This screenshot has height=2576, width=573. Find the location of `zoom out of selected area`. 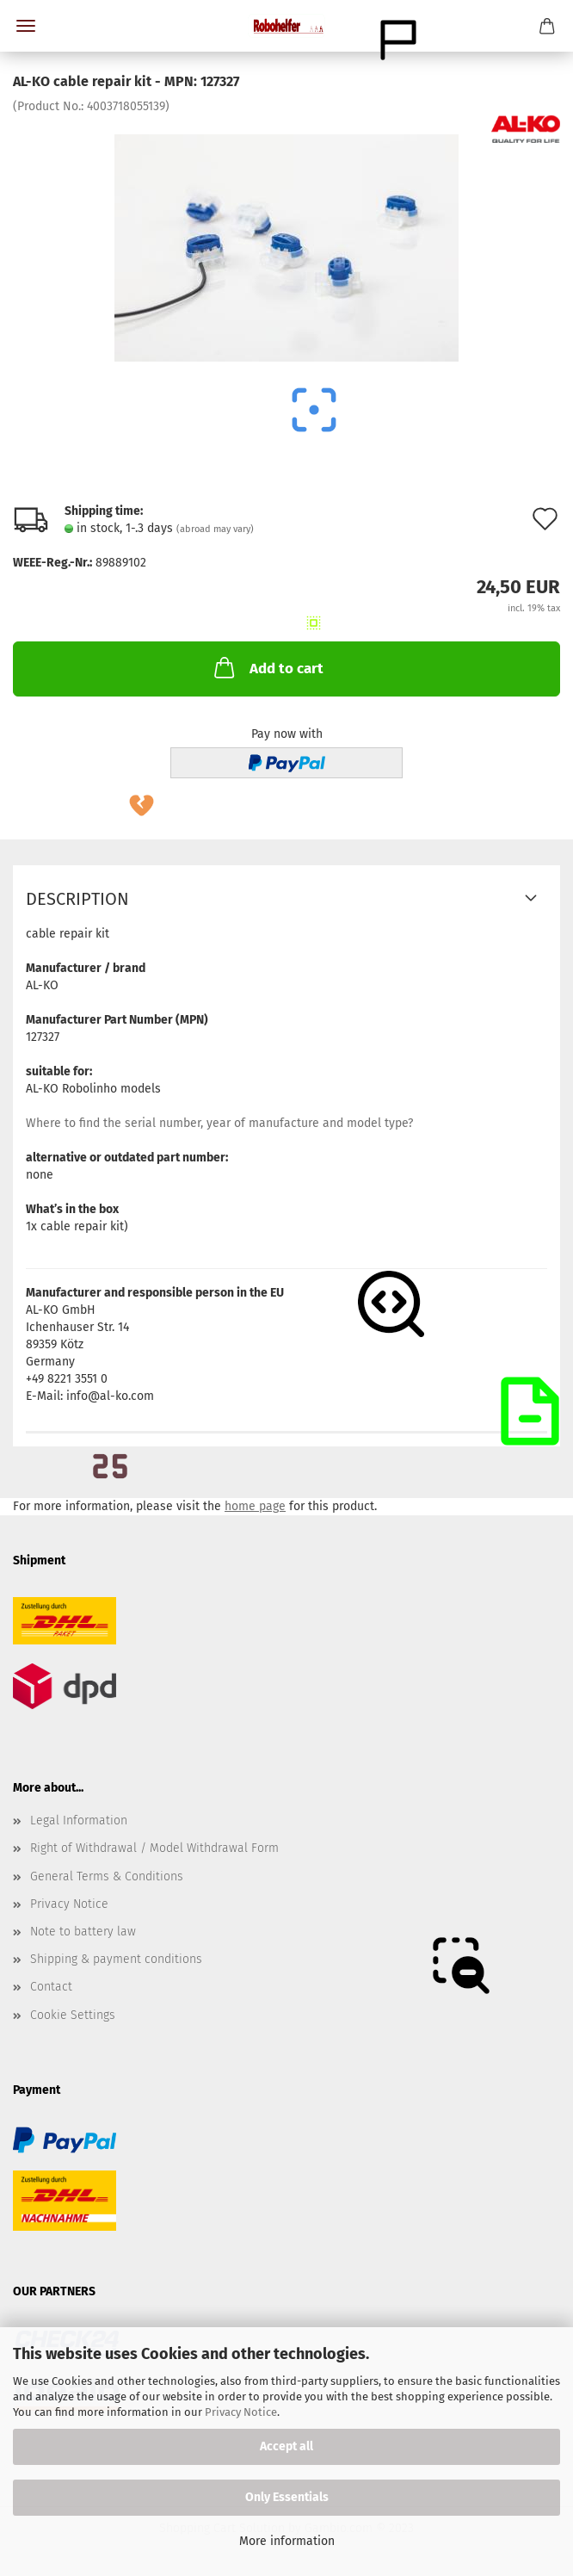

zoom out of selected area is located at coordinates (459, 1964).